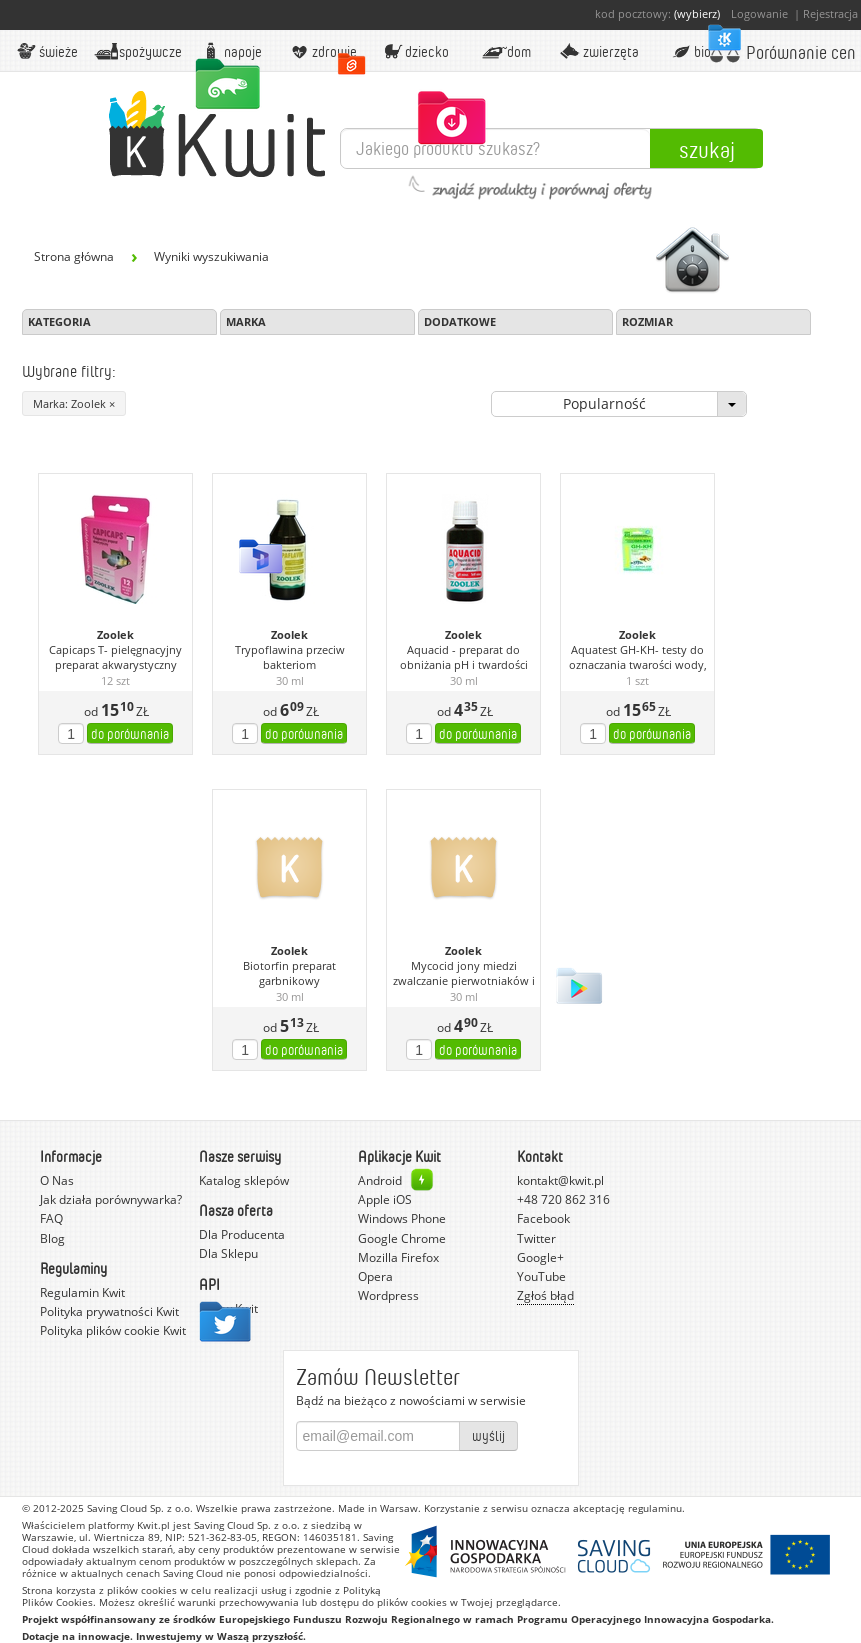 The image size is (861, 1643). I want to click on open svelte project folder, so click(351, 64).